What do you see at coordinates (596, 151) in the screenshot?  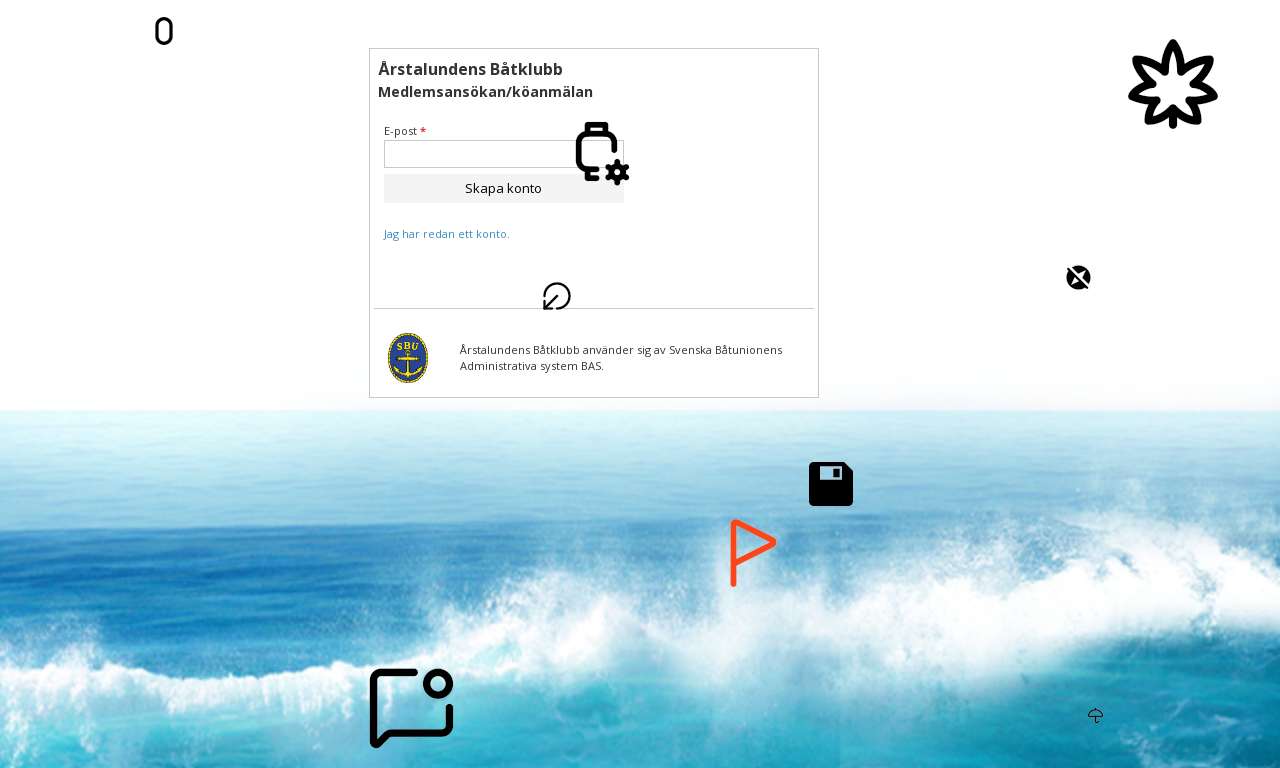 I see `access smartwatch settings` at bounding box center [596, 151].